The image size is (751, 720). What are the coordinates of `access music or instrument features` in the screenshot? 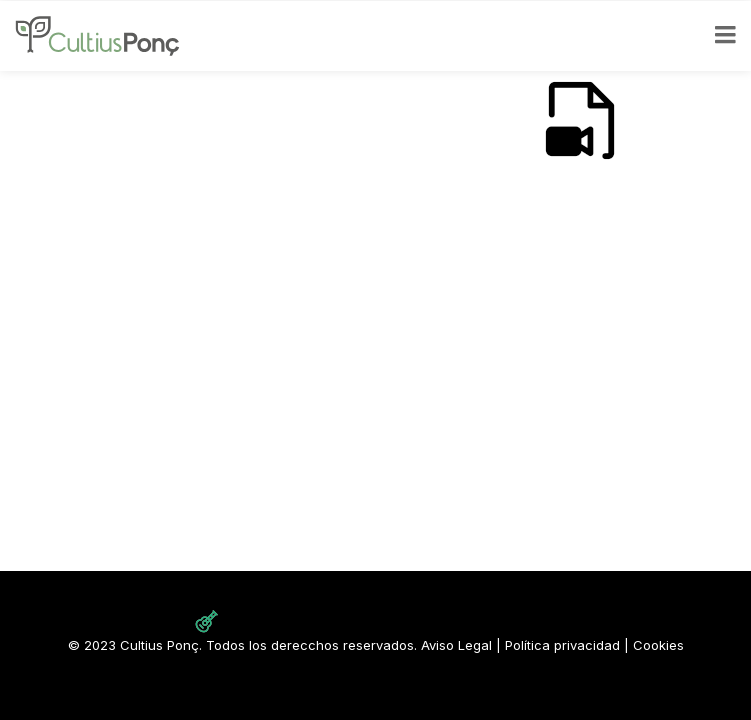 It's located at (206, 621).